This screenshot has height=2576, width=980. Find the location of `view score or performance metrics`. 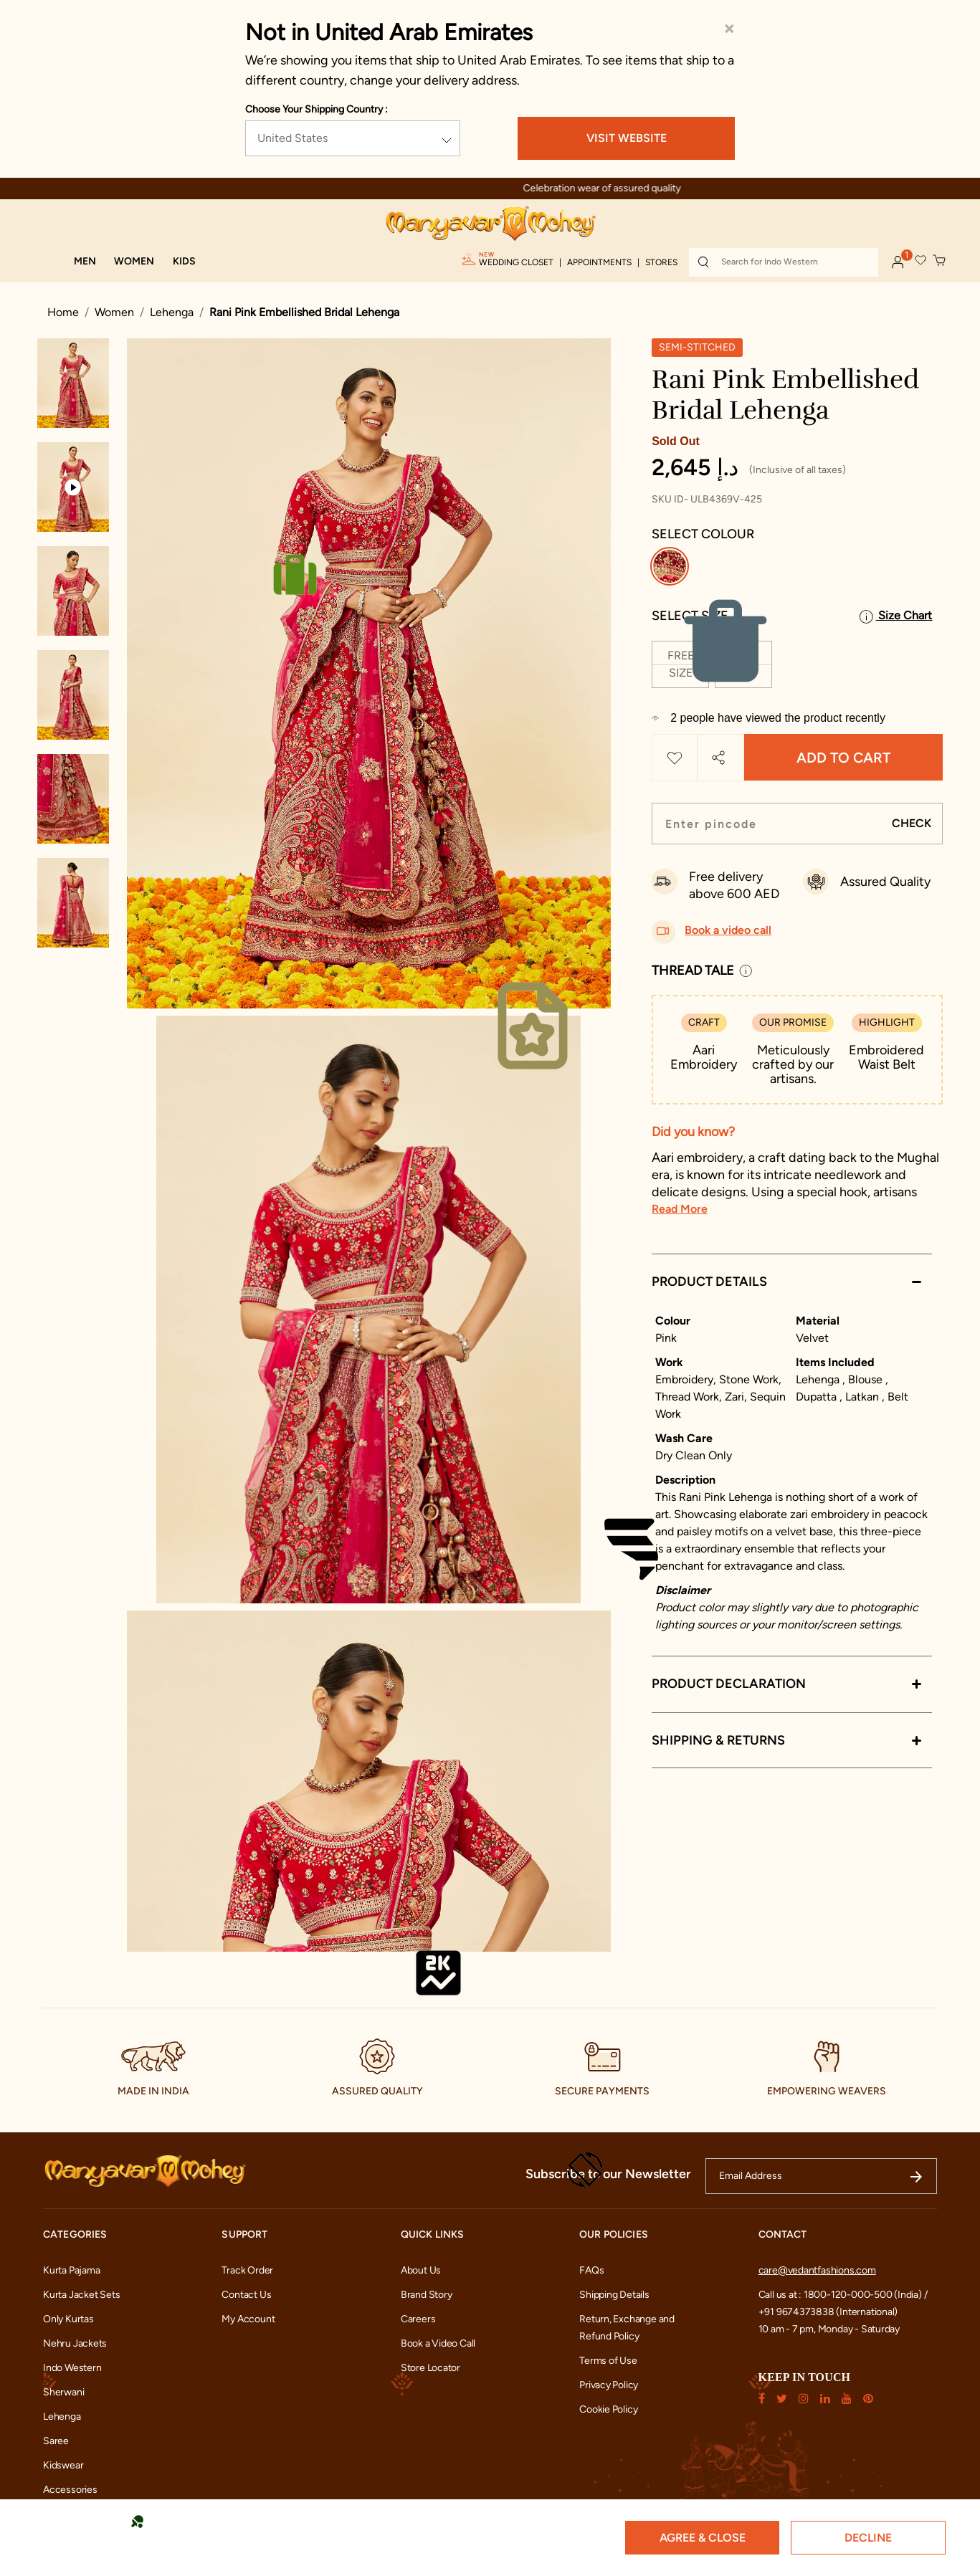

view score or performance metrics is located at coordinates (438, 1972).